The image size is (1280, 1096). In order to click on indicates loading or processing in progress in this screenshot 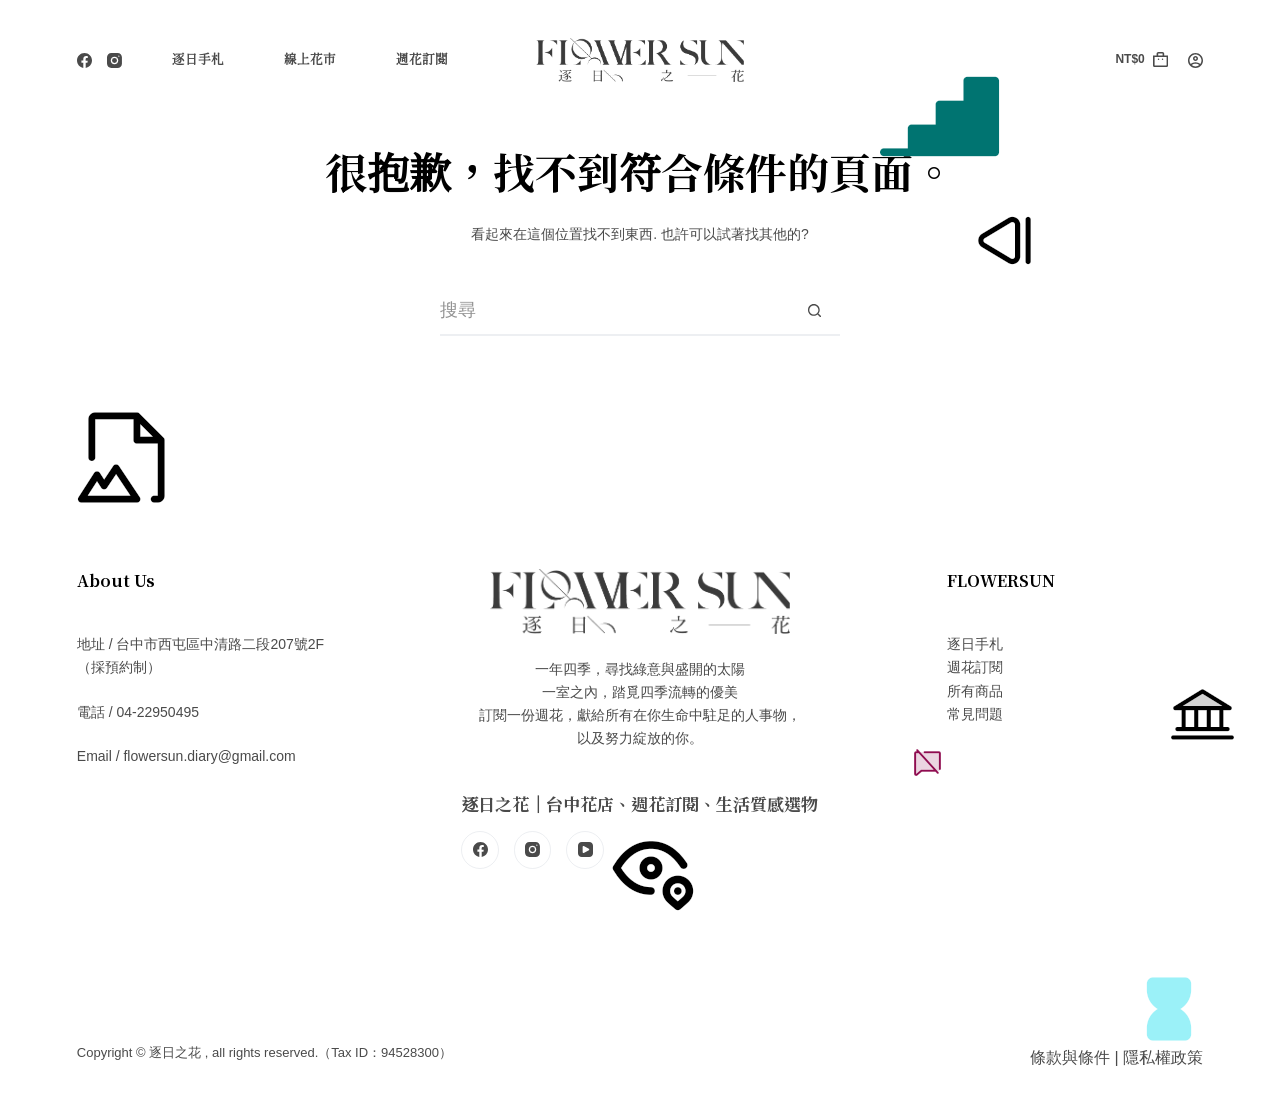, I will do `click(1169, 1009)`.